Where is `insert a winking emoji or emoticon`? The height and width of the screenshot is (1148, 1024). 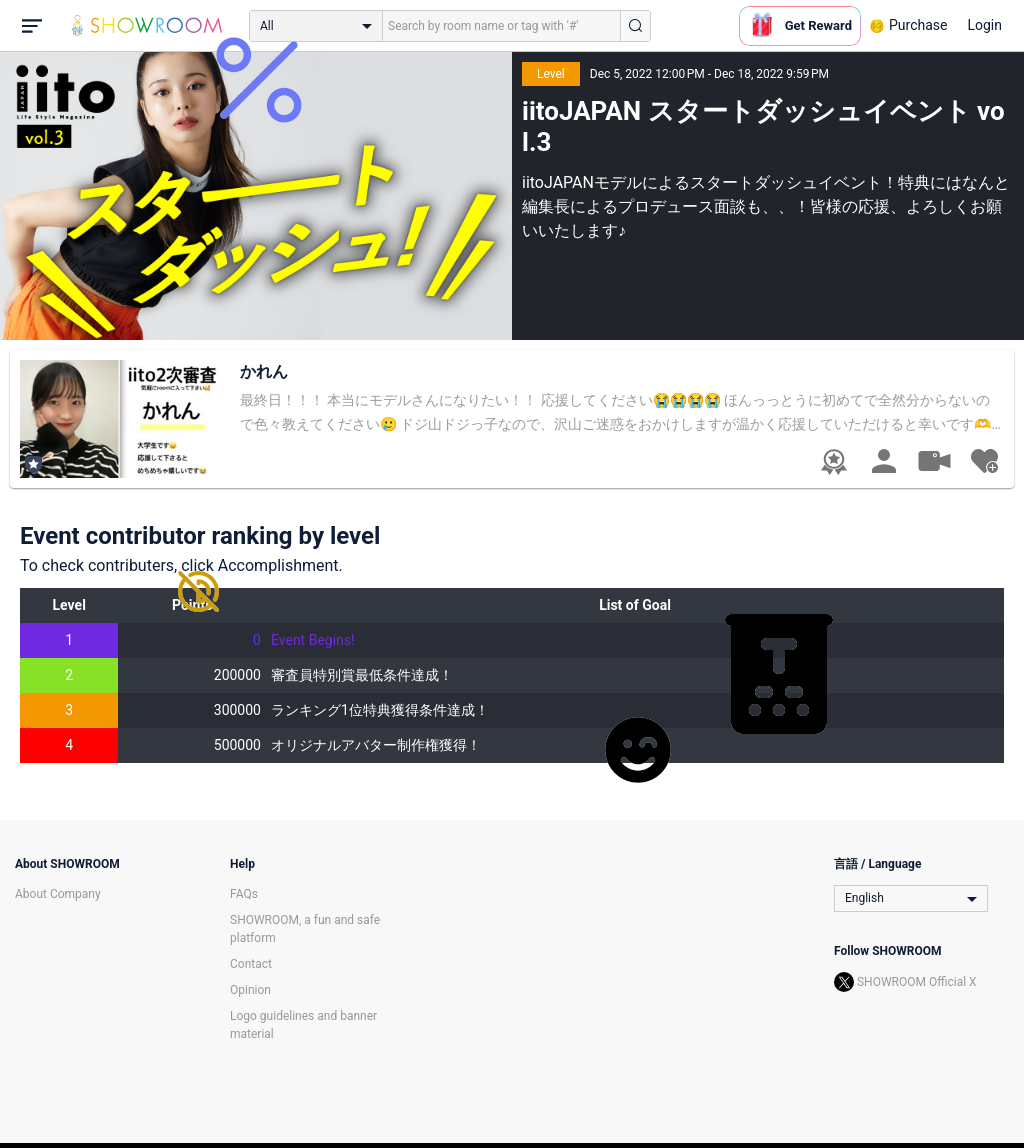
insert a winking emoji or emoticon is located at coordinates (638, 750).